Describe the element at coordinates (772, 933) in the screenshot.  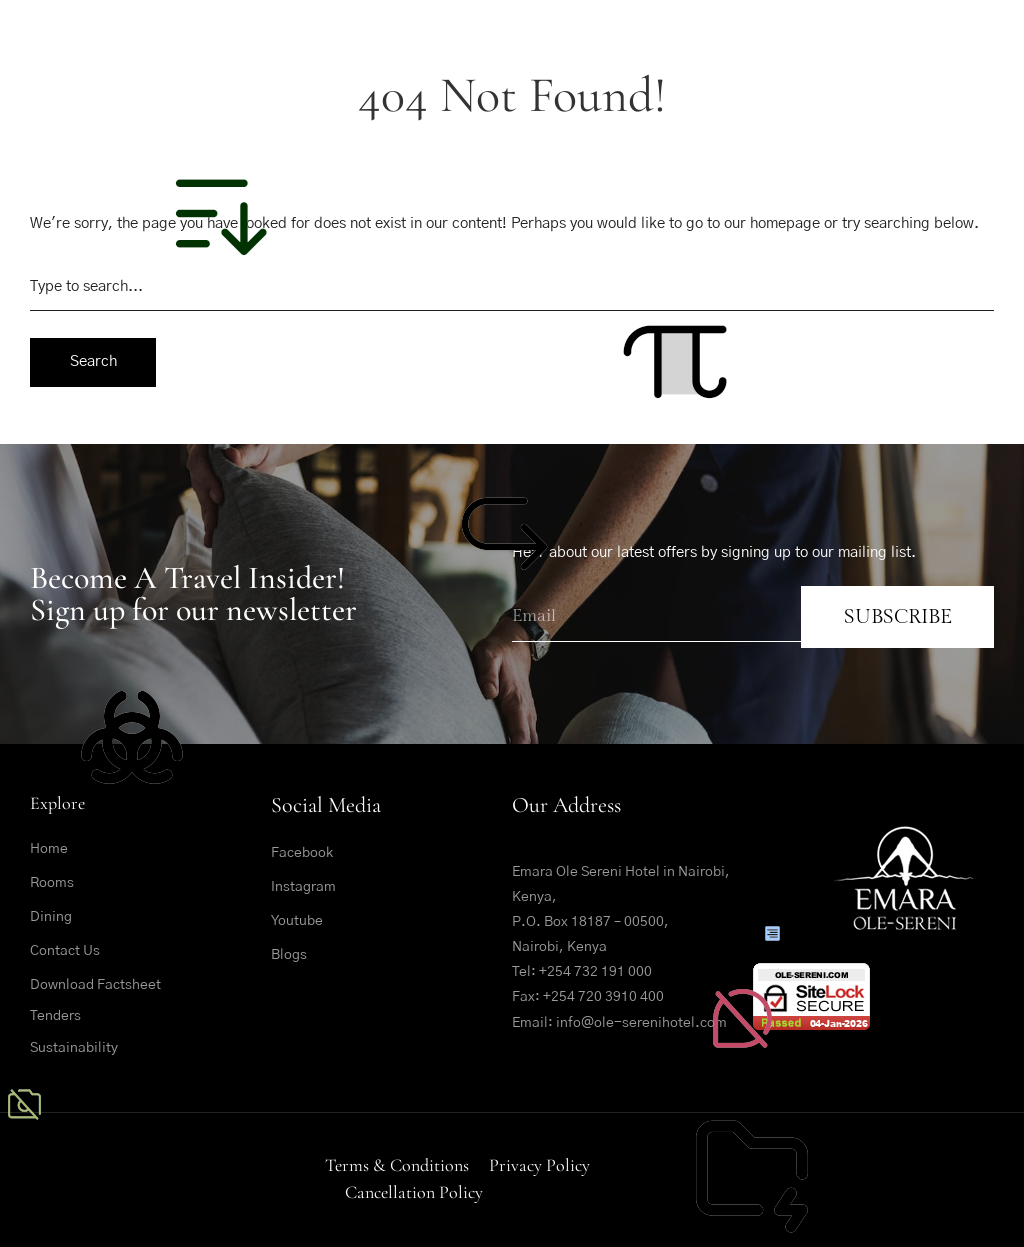
I see `align text to the right` at that location.